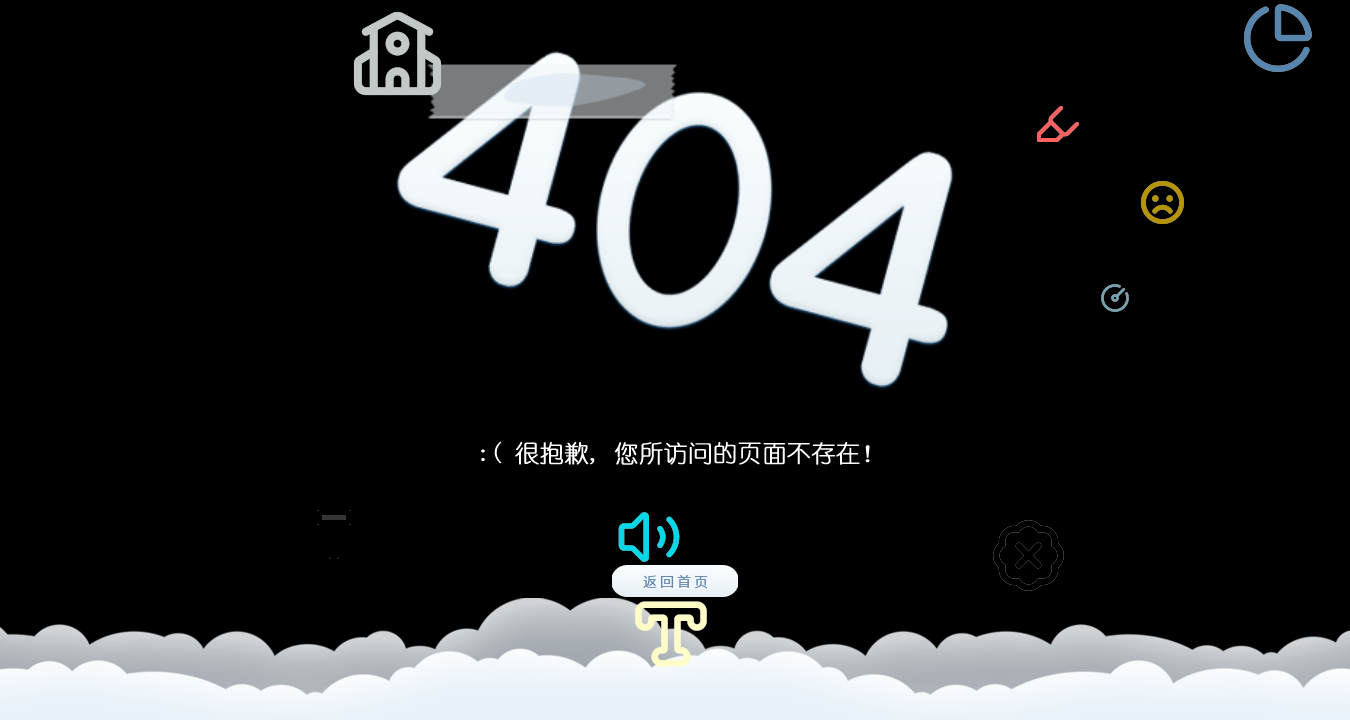 This screenshot has width=1350, height=720. I want to click on highlight or mark selected text, so click(1057, 124).